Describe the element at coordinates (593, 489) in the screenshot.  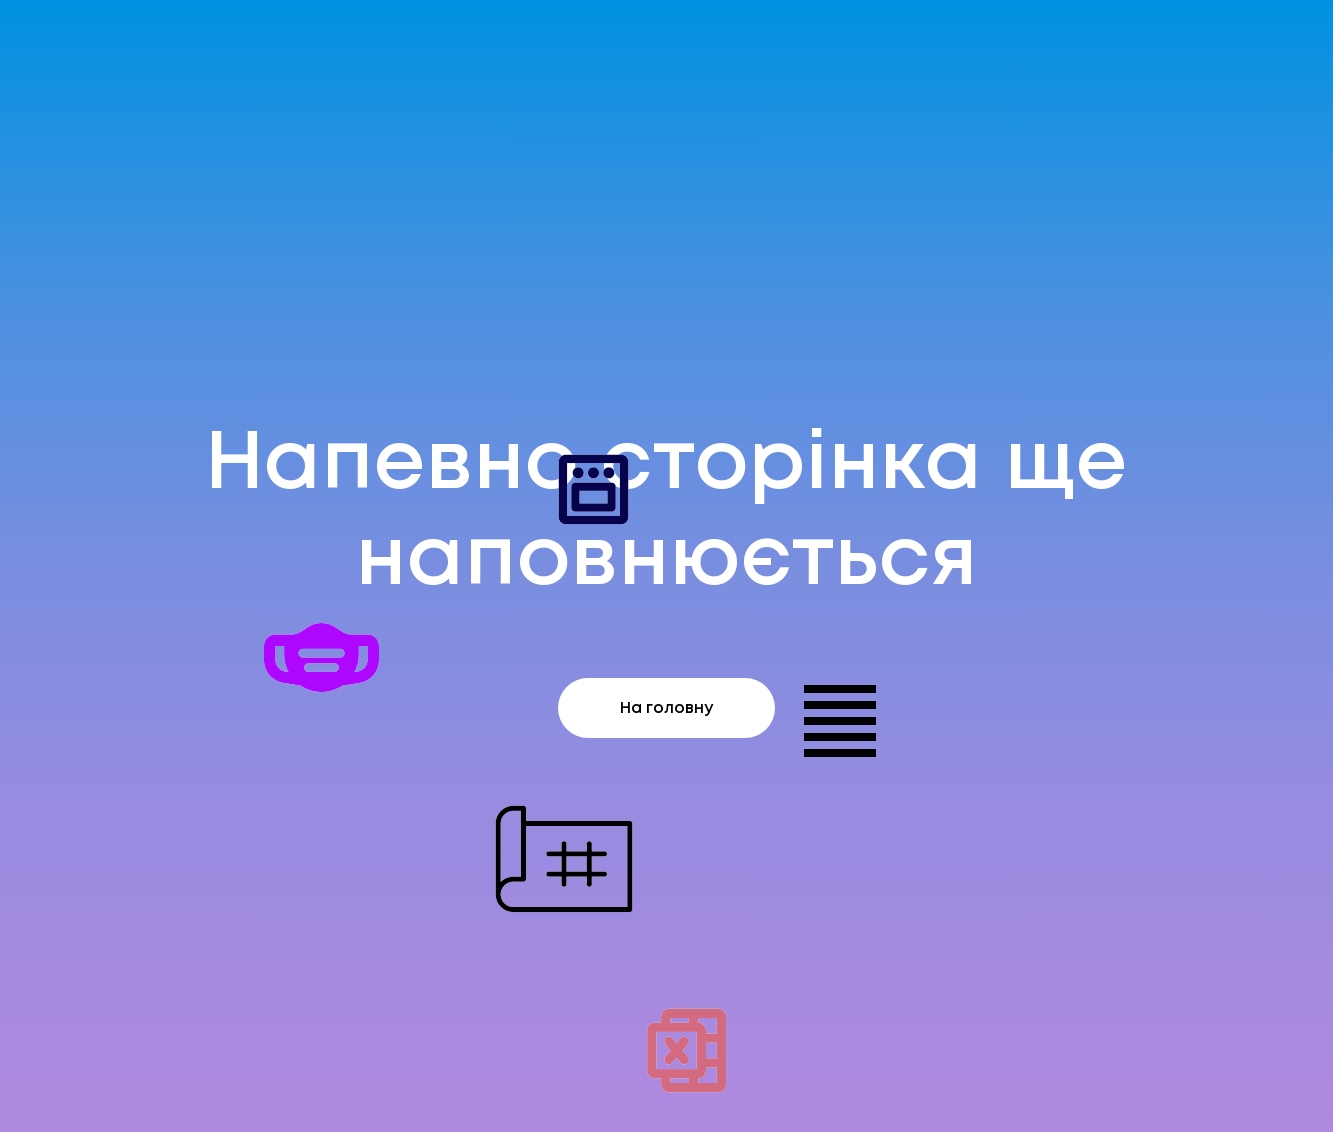
I see `access oven or cooking appliance controls` at that location.